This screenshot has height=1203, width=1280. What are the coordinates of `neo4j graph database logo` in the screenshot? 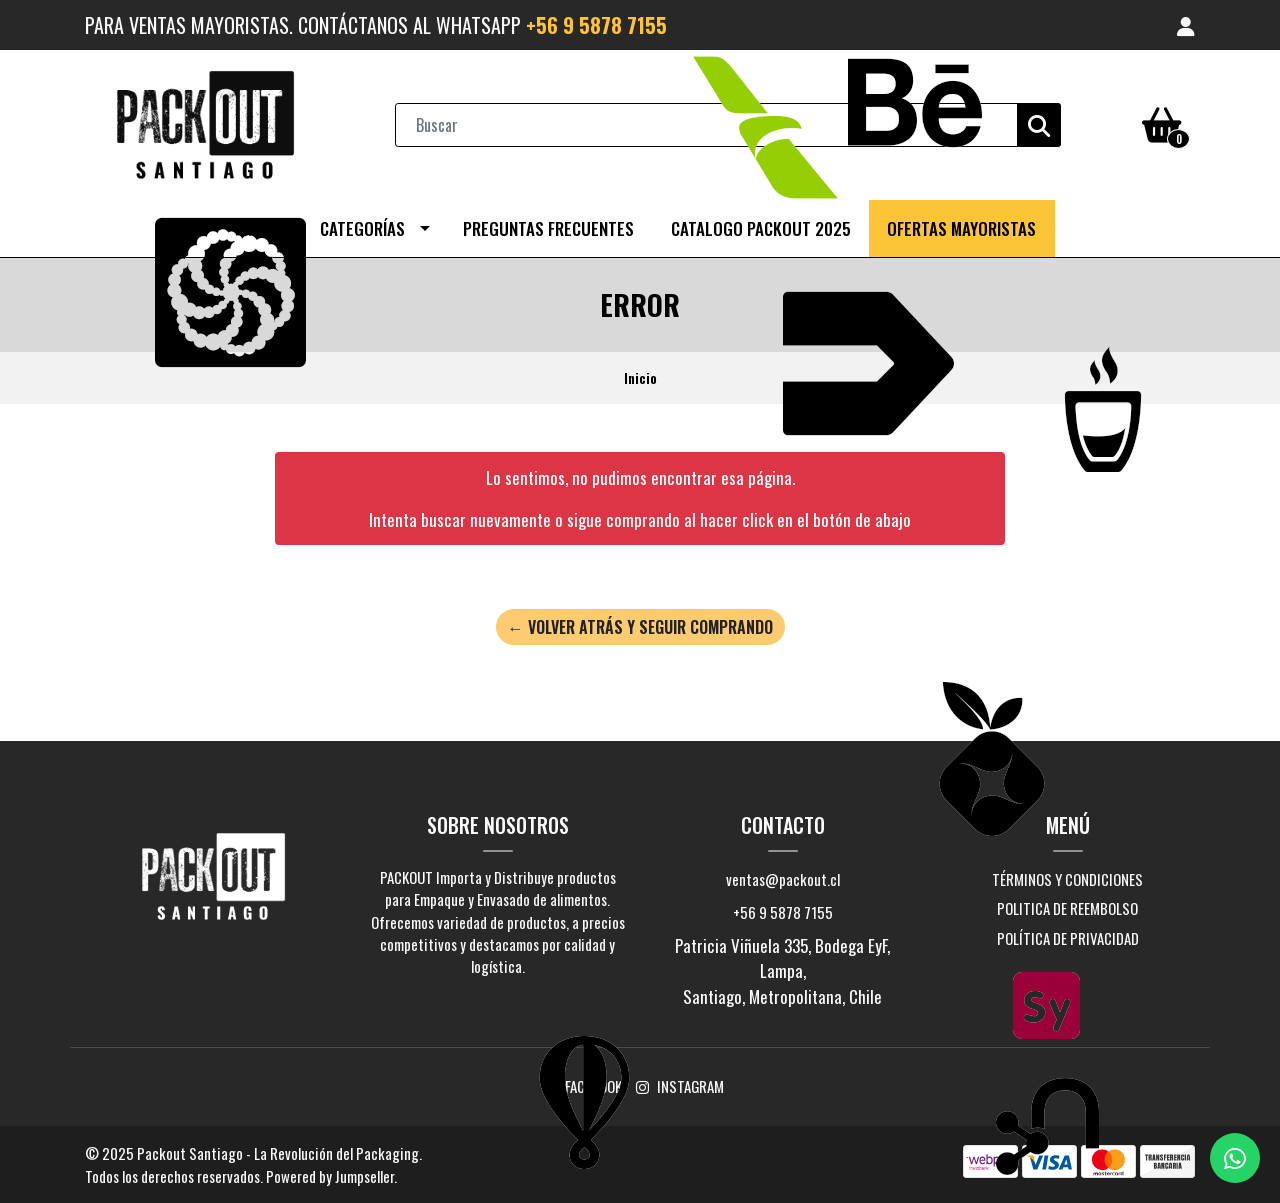 It's located at (1047, 1126).